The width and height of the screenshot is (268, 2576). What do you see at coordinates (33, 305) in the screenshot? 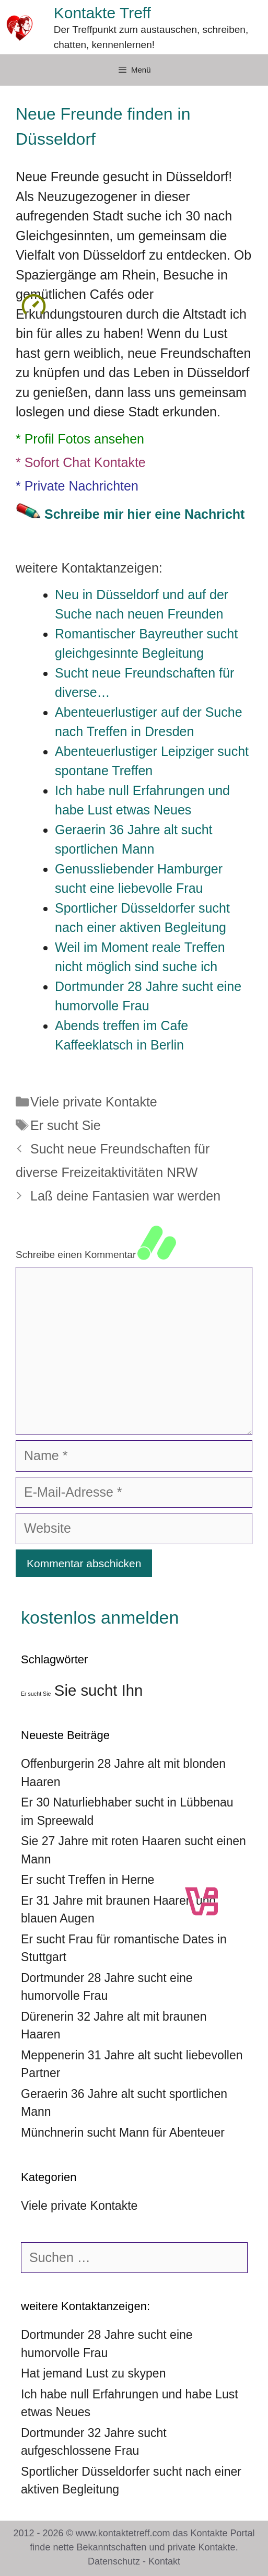
I see `increase playback speed` at bounding box center [33, 305].